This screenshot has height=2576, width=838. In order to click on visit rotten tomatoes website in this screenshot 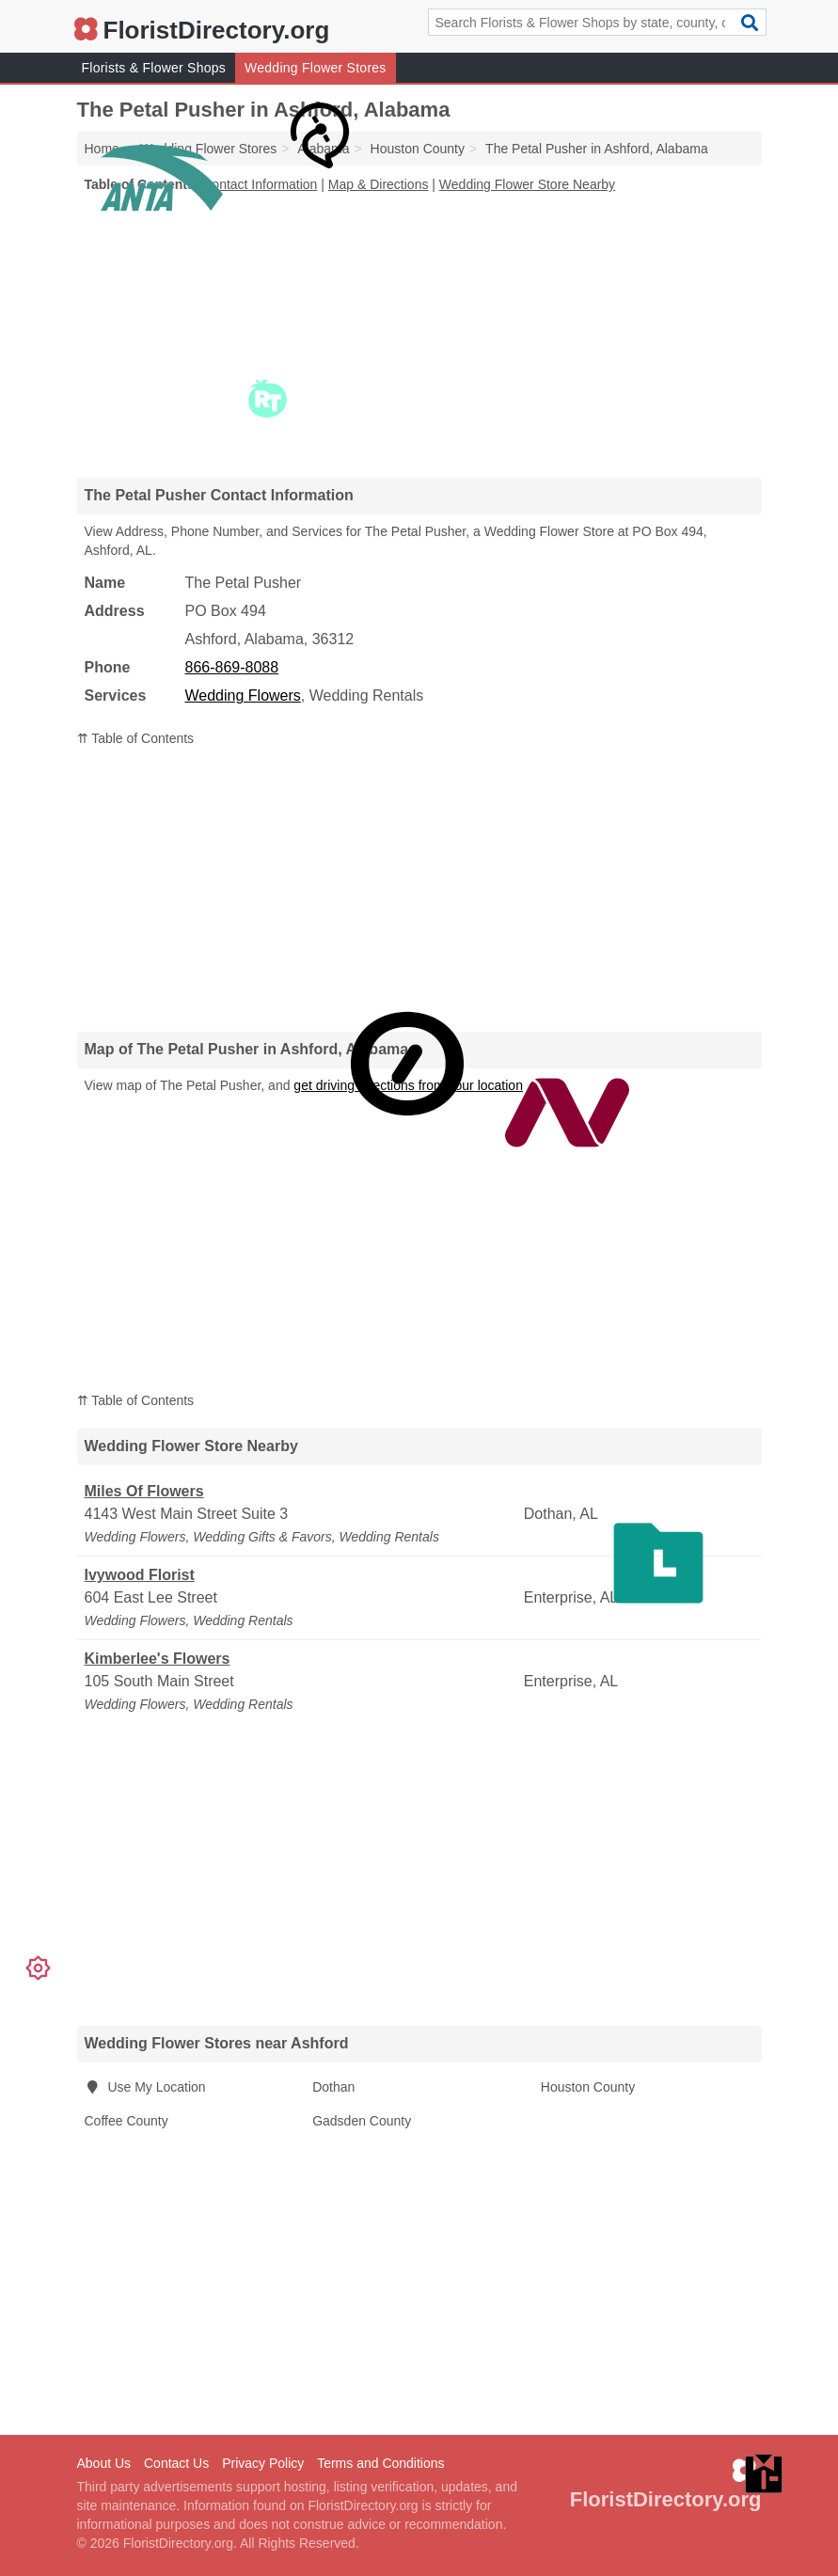, I will do `click(267, 398)`.